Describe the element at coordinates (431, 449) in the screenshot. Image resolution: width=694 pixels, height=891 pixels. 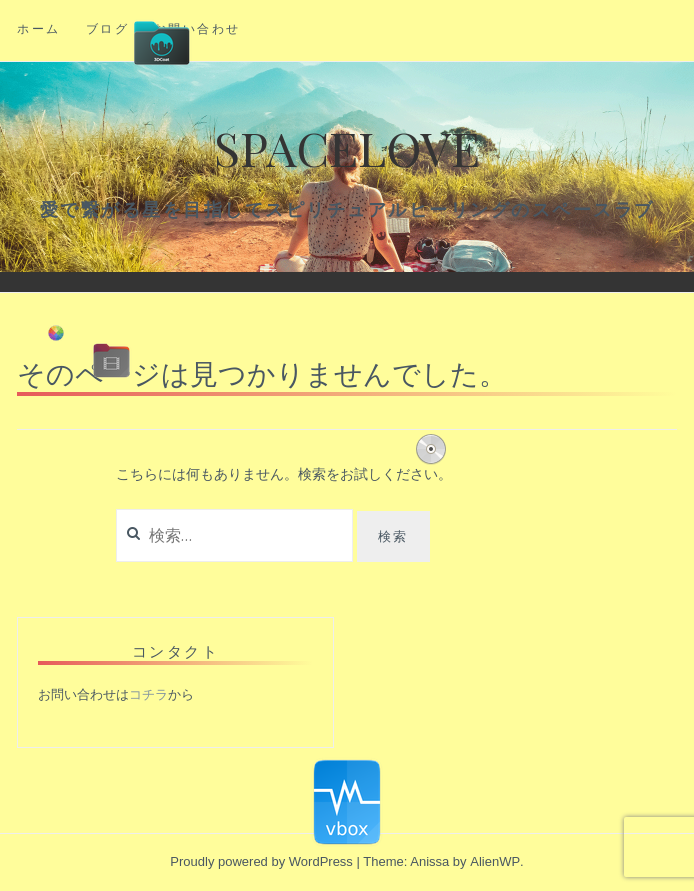
I see `access cd/dvd drive` at that location.